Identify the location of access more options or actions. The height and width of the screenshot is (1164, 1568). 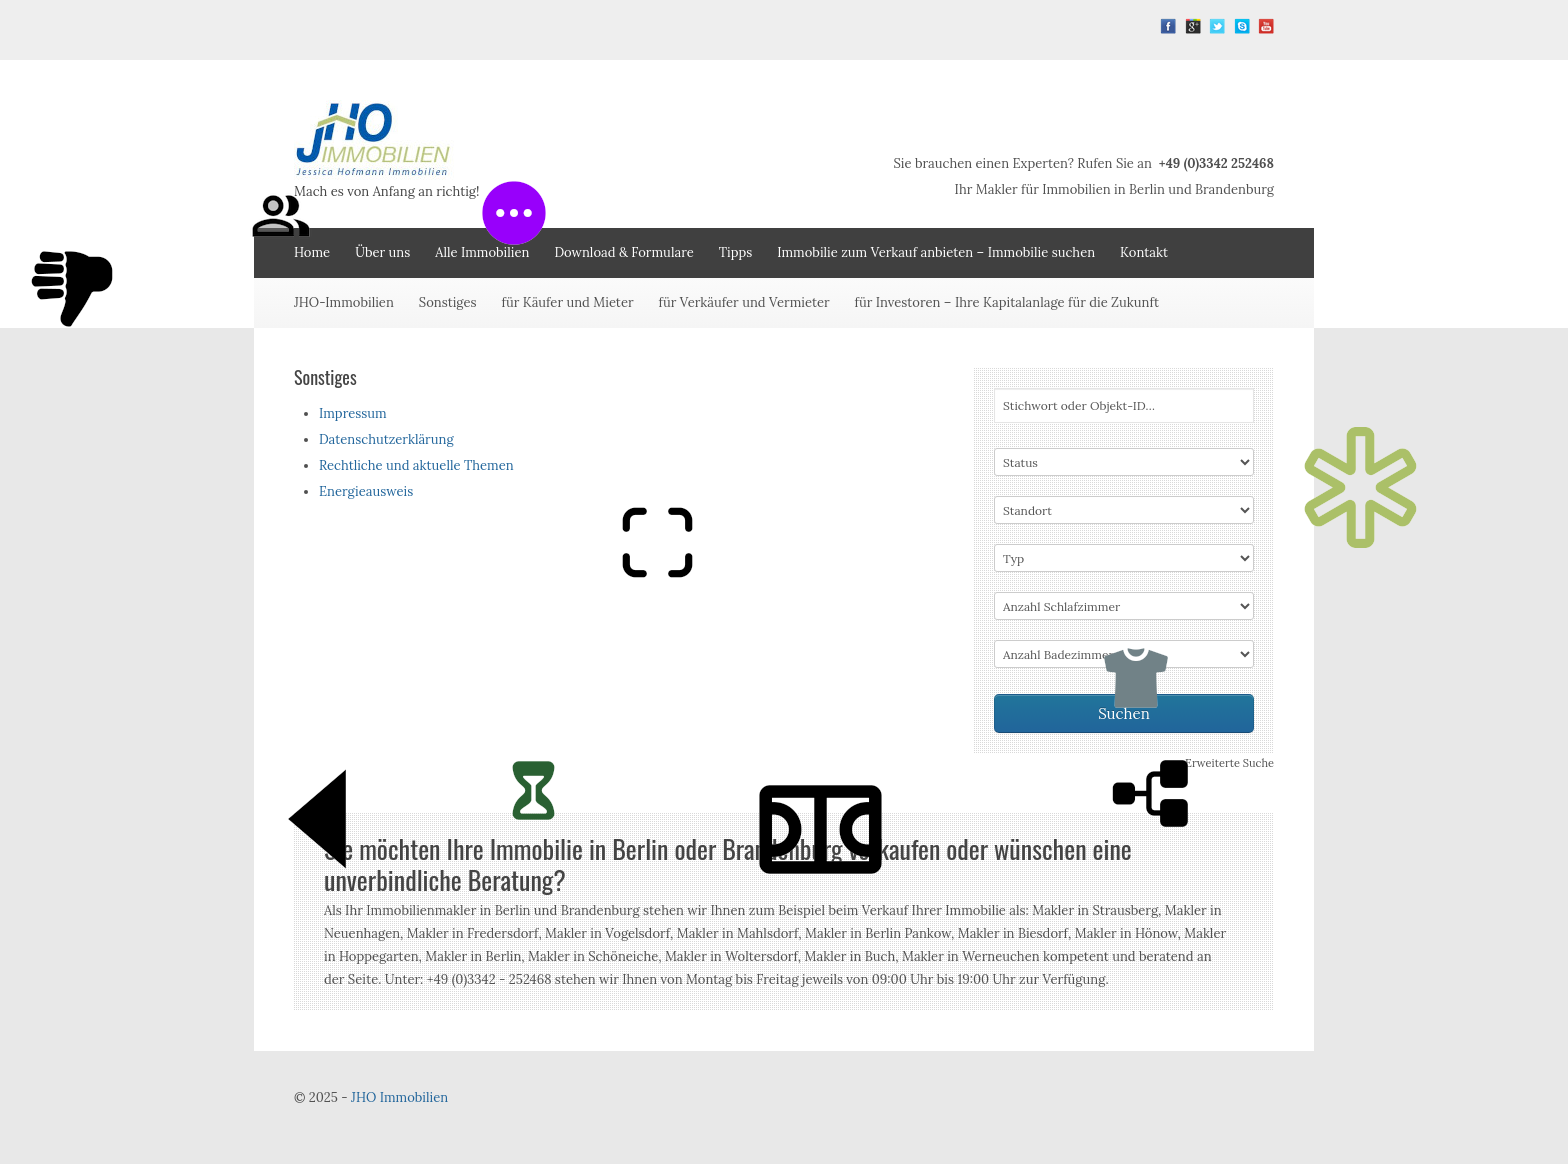
(514, 213).